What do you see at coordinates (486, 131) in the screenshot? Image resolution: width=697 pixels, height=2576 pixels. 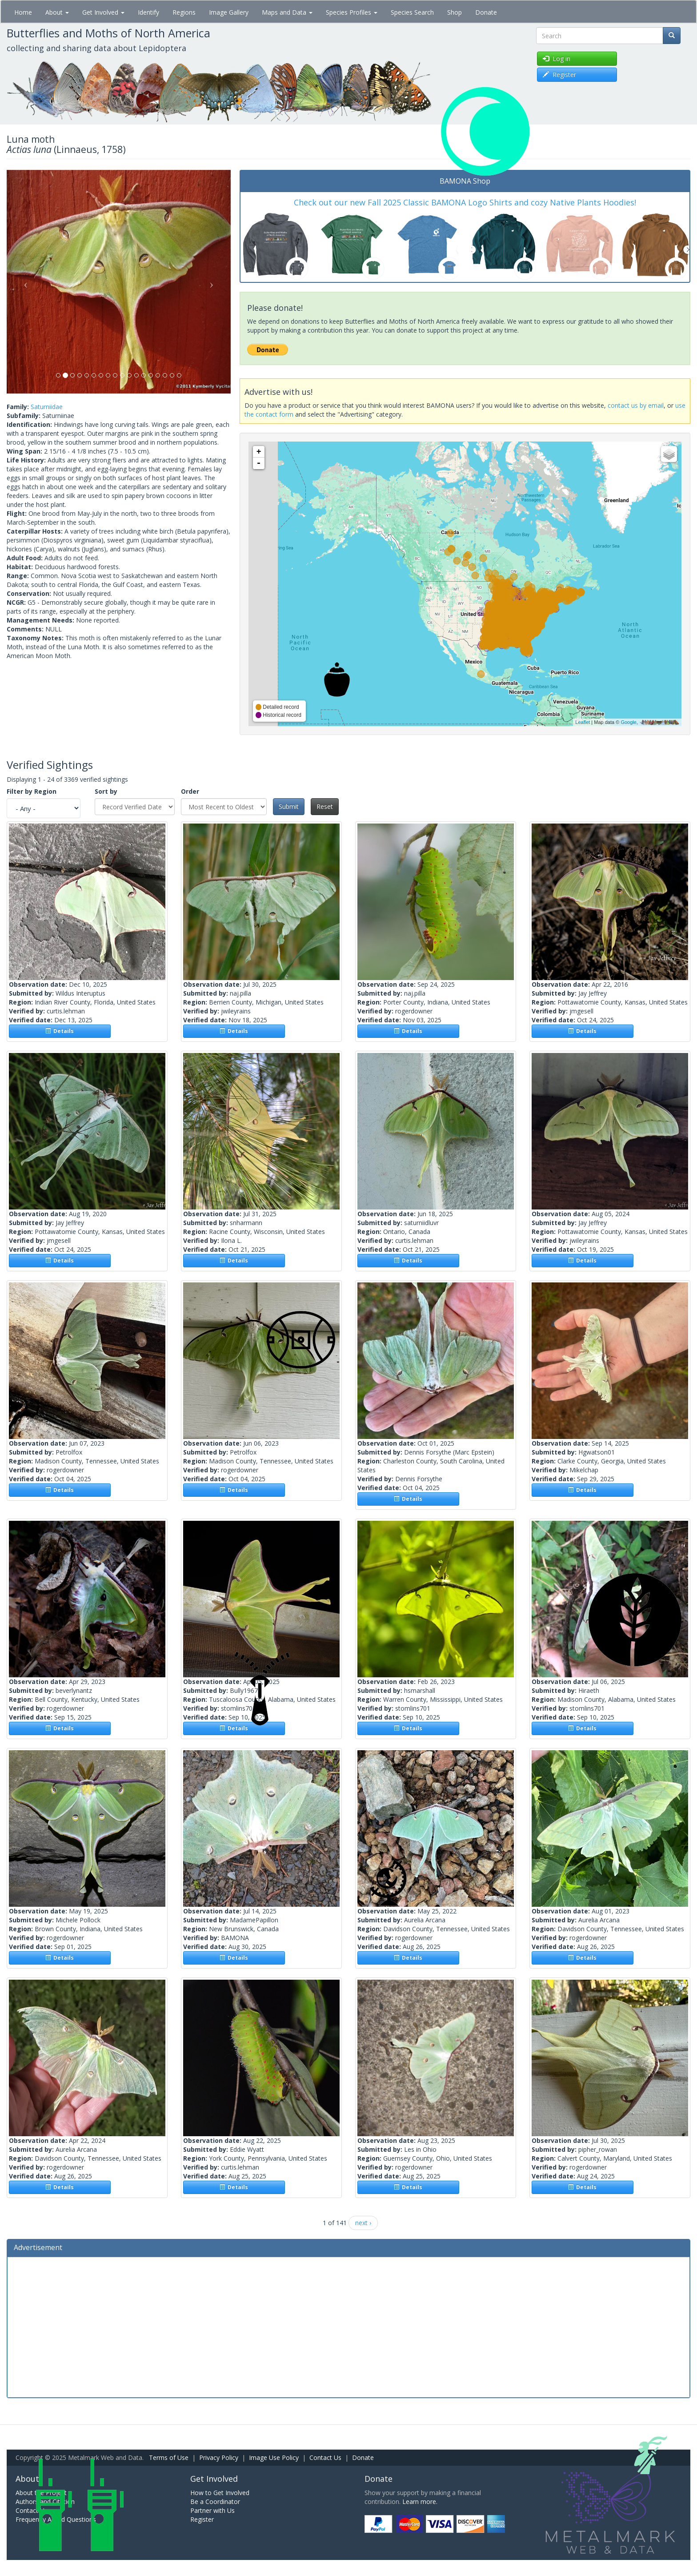 I see `toggle dark mode or night theme` at bounding box center [486, 131].